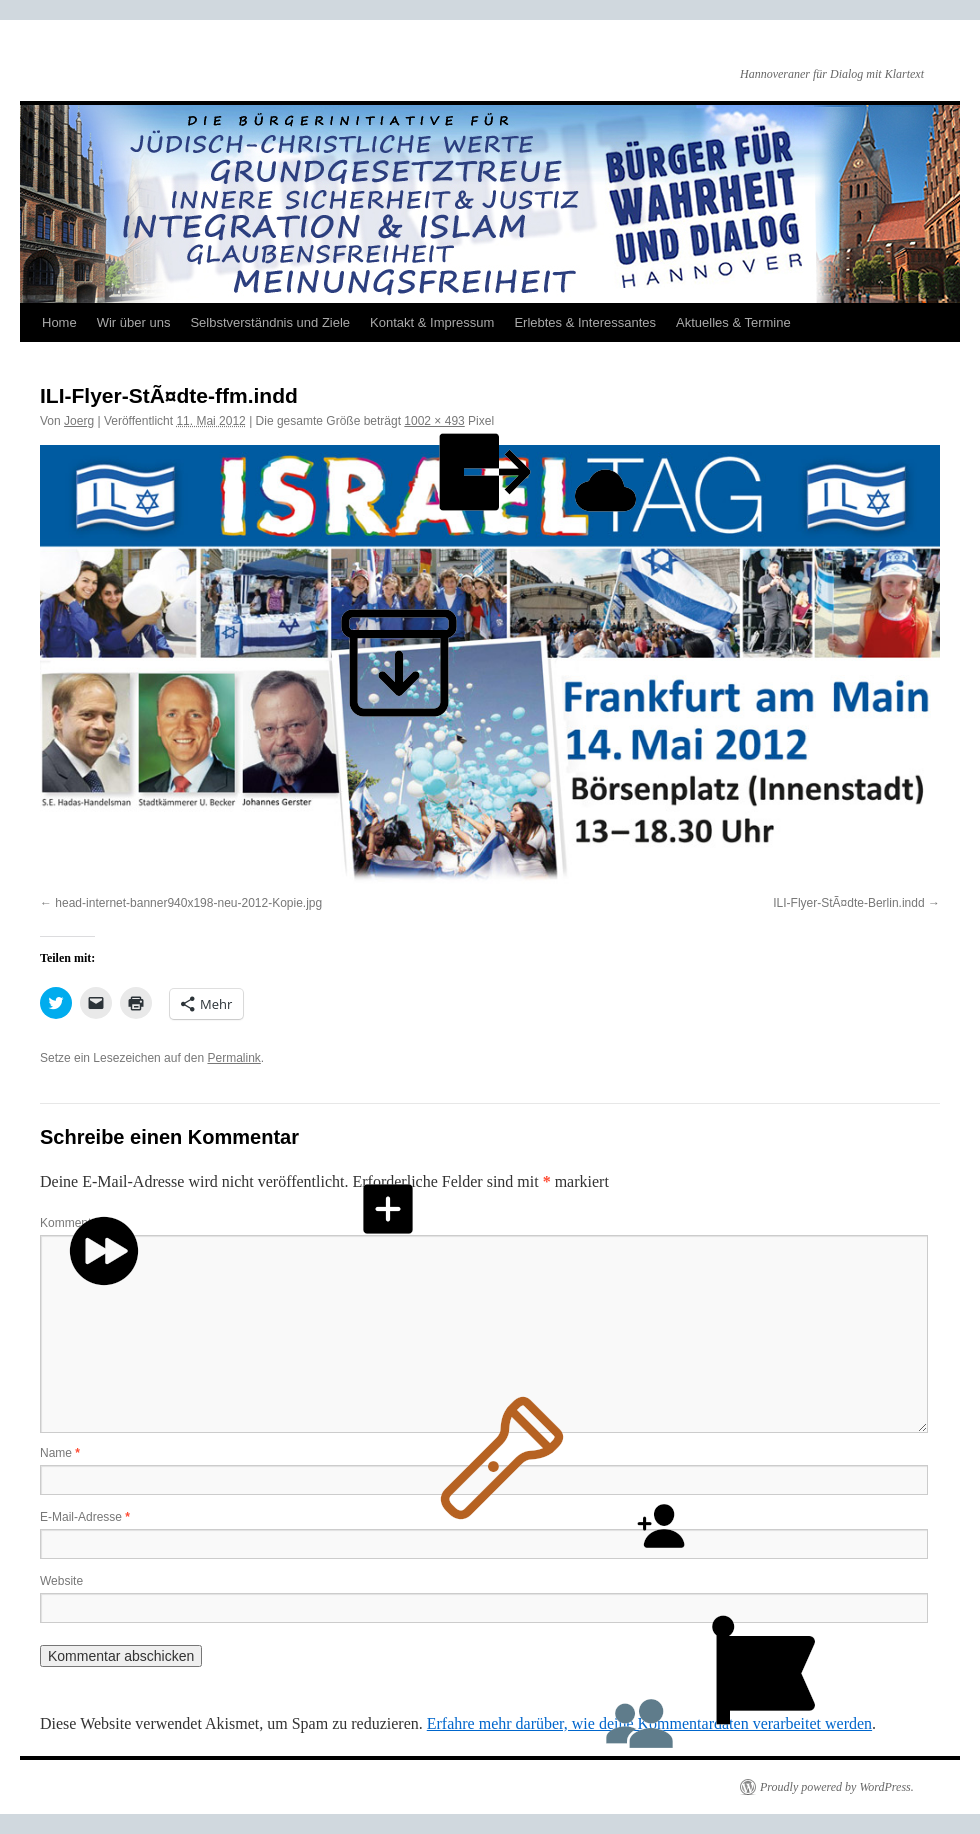  Describe the element at coordinates (661, 1526) in the screenshot. I see `add a new contact or friend` at that location.